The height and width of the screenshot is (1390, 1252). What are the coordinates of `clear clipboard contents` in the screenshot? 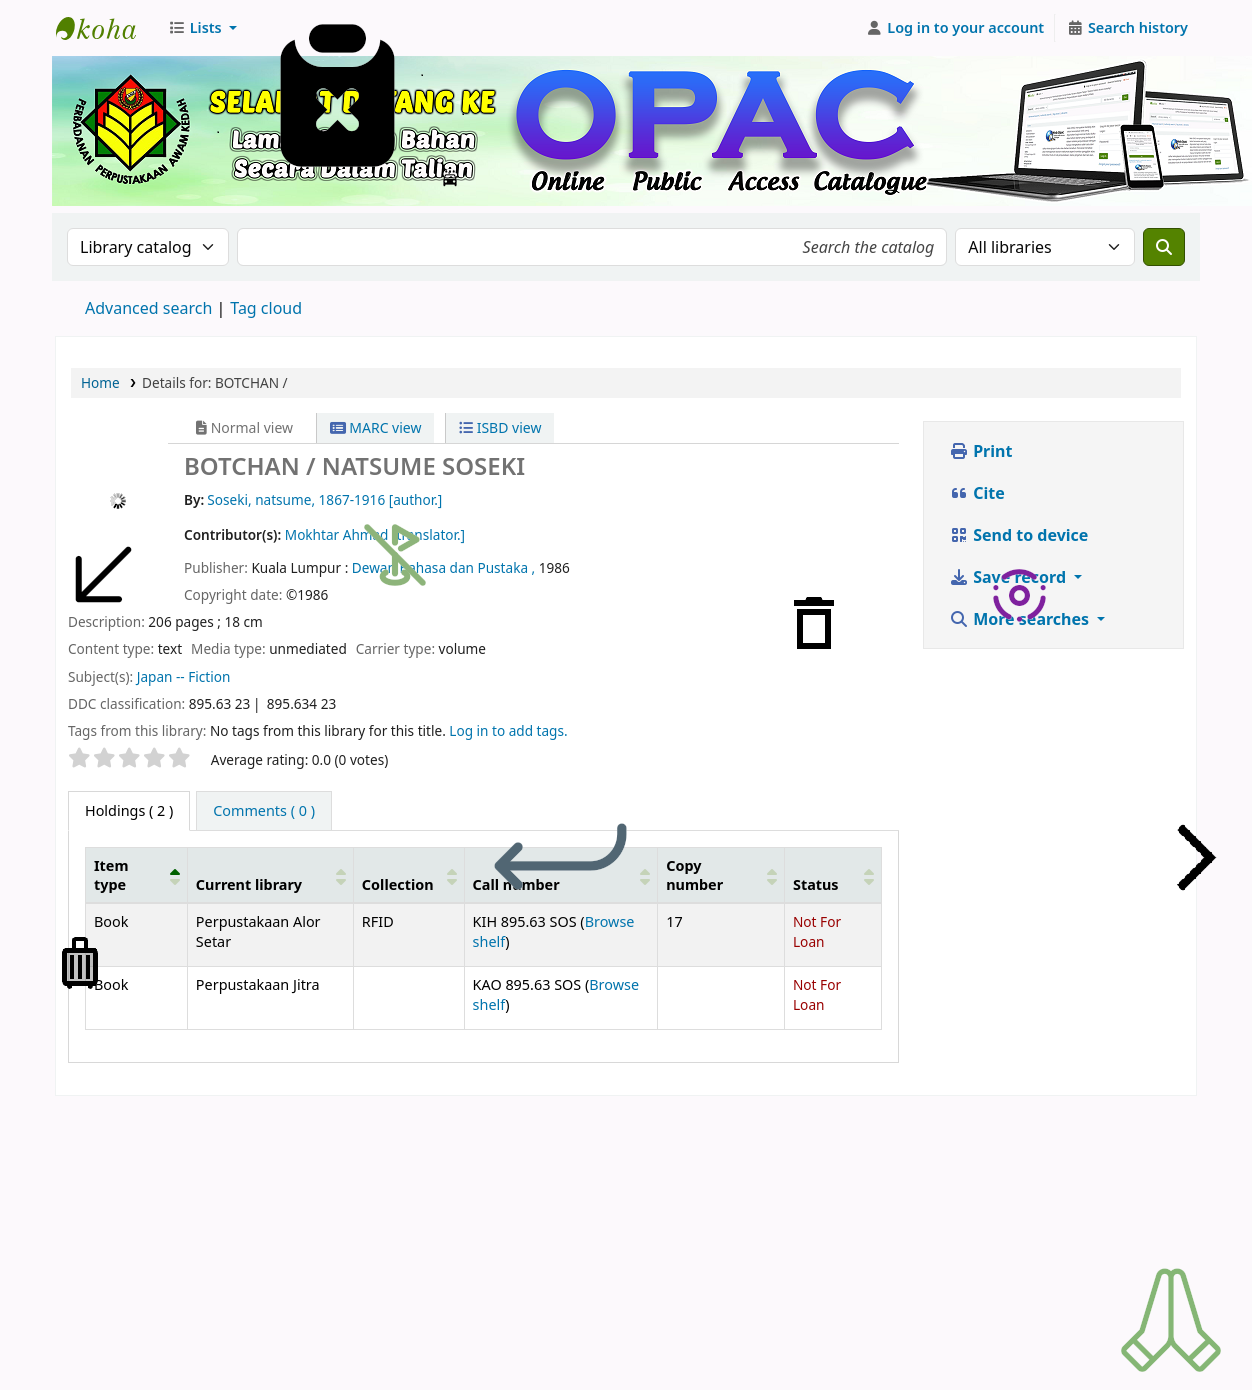 It's located at (337, 95).